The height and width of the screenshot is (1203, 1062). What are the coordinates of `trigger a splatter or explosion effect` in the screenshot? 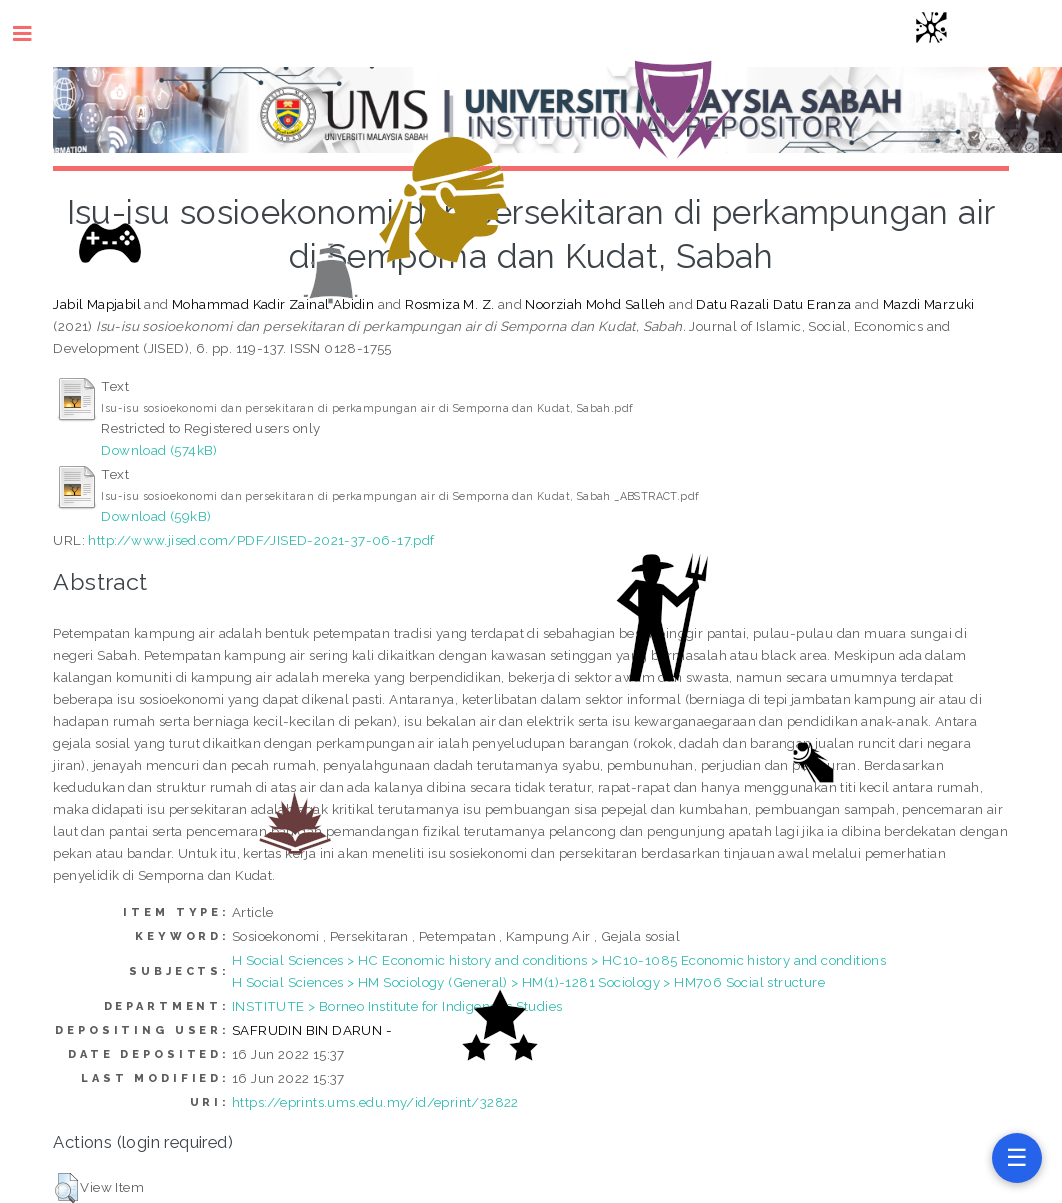 It's located at (931, 27).